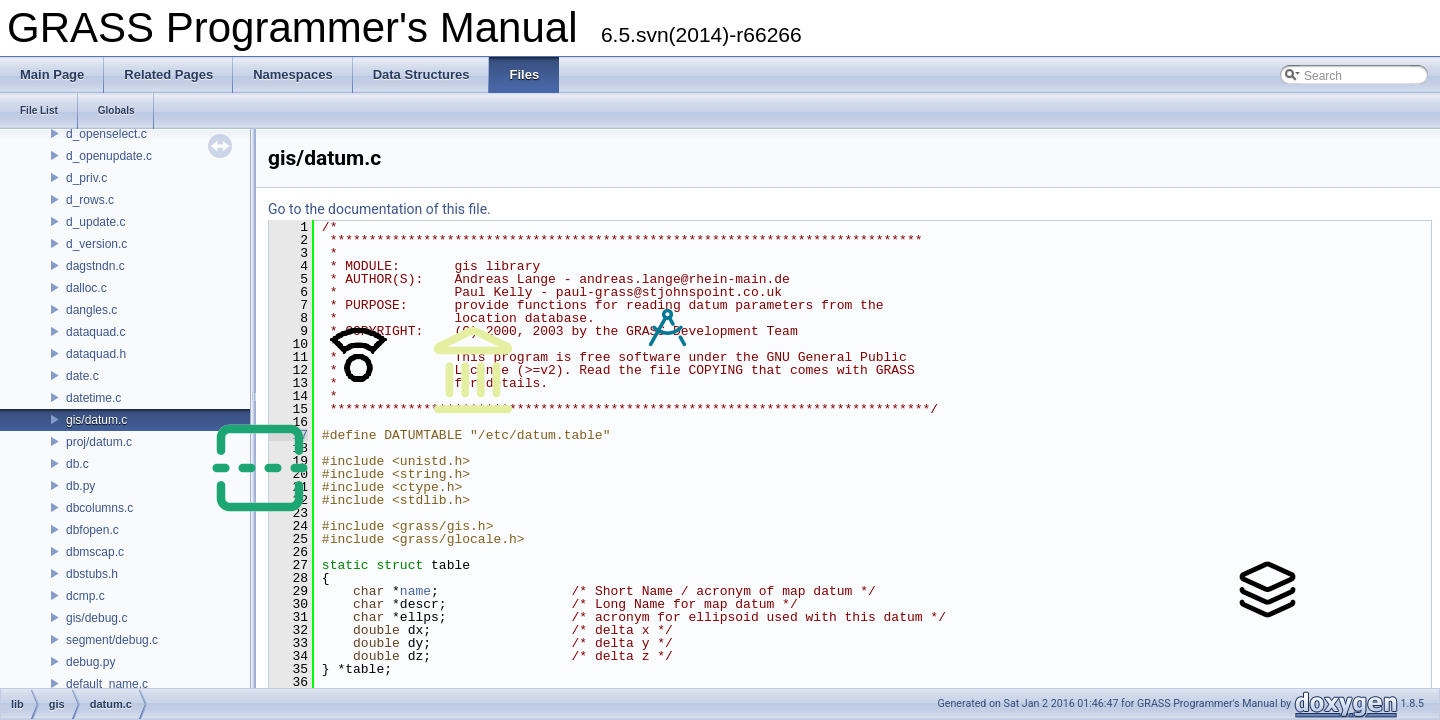 This screenshot has width=1440, height=720. Describe the element at coordinates (358, 353) in the screenshot. I see `calibrate compass or directional sensor` at that location.